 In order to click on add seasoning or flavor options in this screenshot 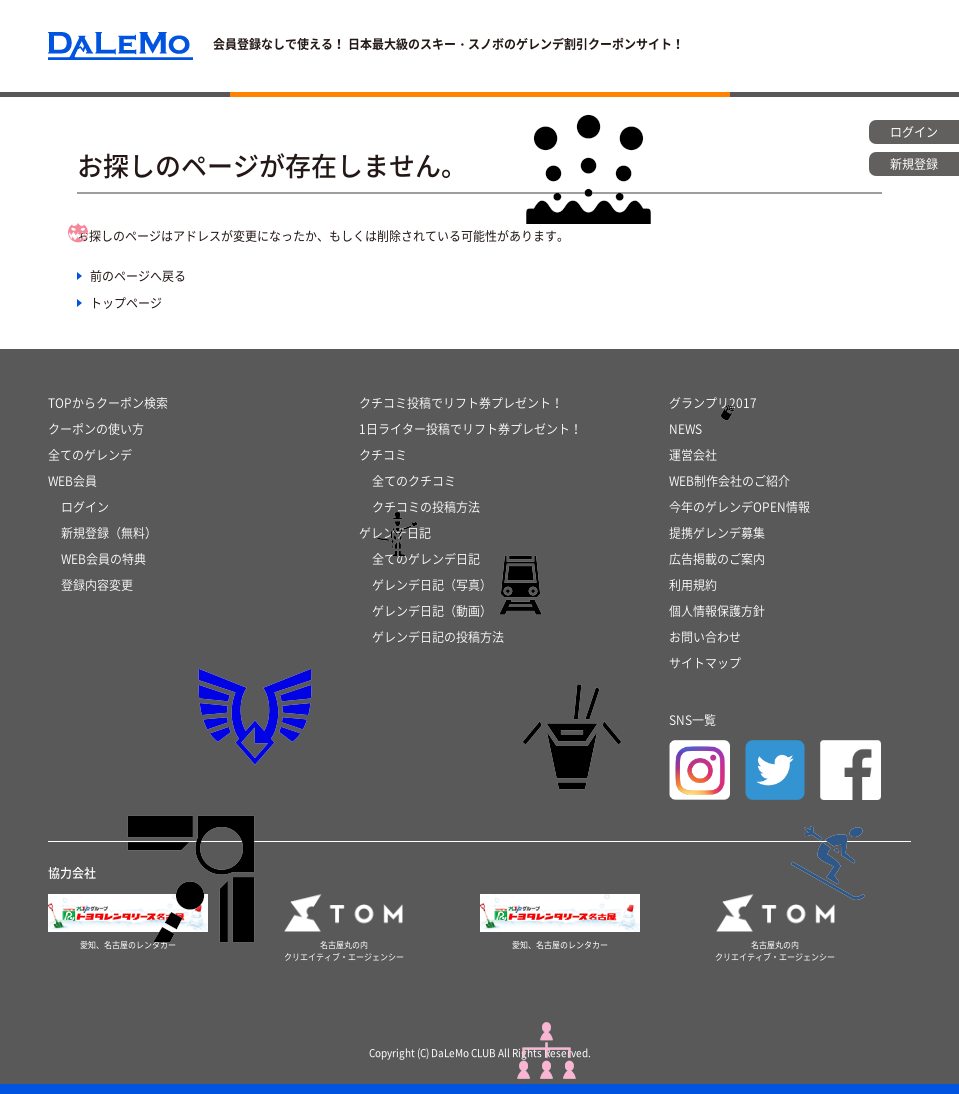, I will do `click(727, 412)`.